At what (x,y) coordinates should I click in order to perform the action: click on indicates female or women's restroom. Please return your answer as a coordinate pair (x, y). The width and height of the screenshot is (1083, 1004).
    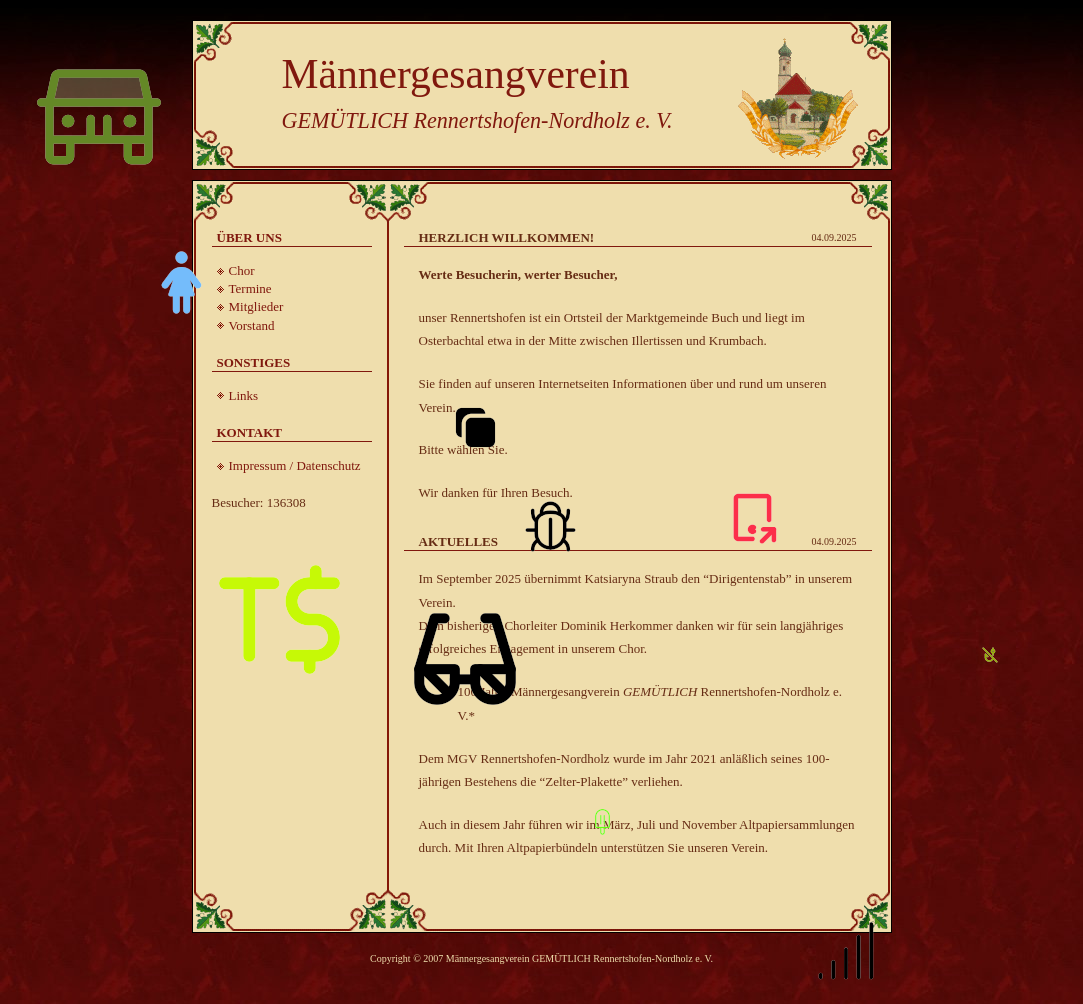
    Looking at the image, I should click on (181, 282).